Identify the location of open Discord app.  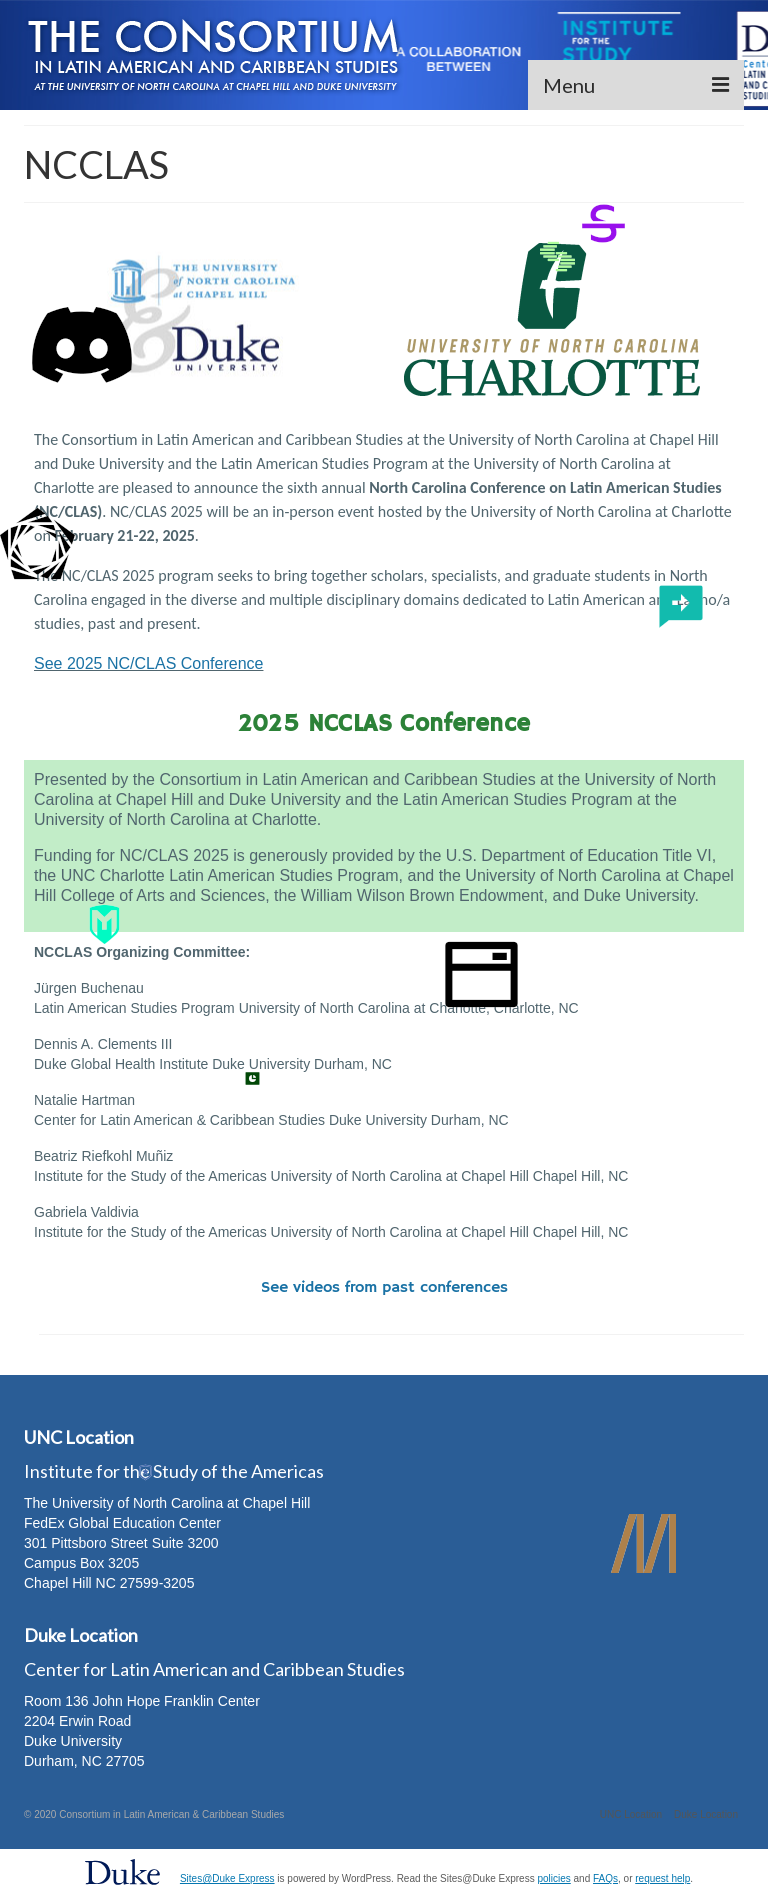
(82, 345).